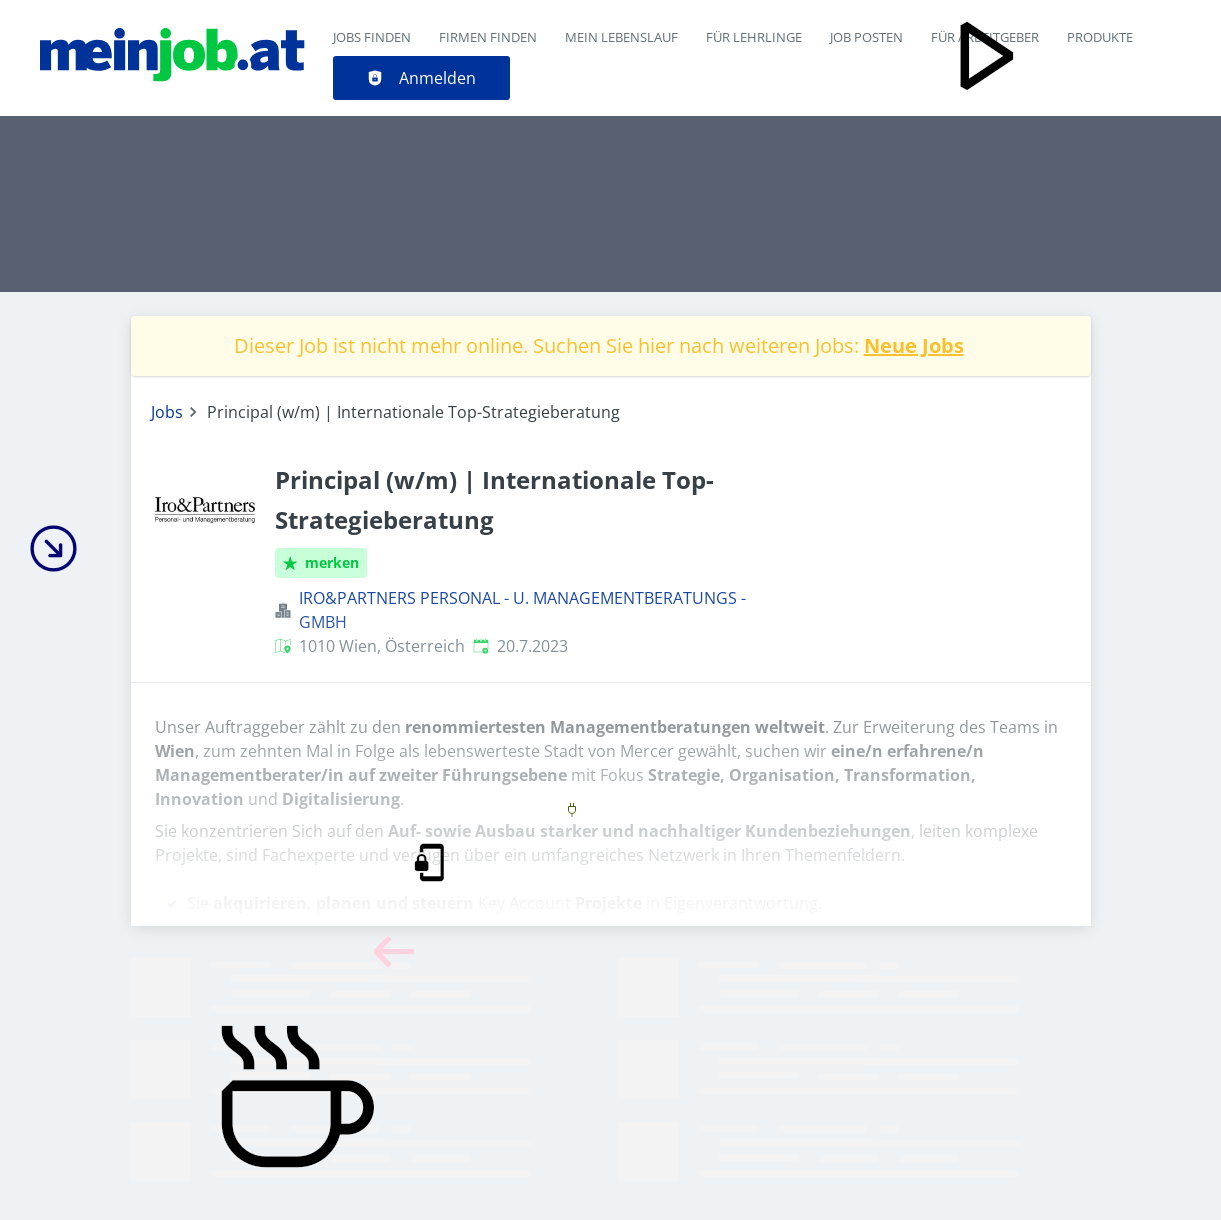 The image size is (1221, 1220). I want to click on navigate to the next section below, so click(53, 548).